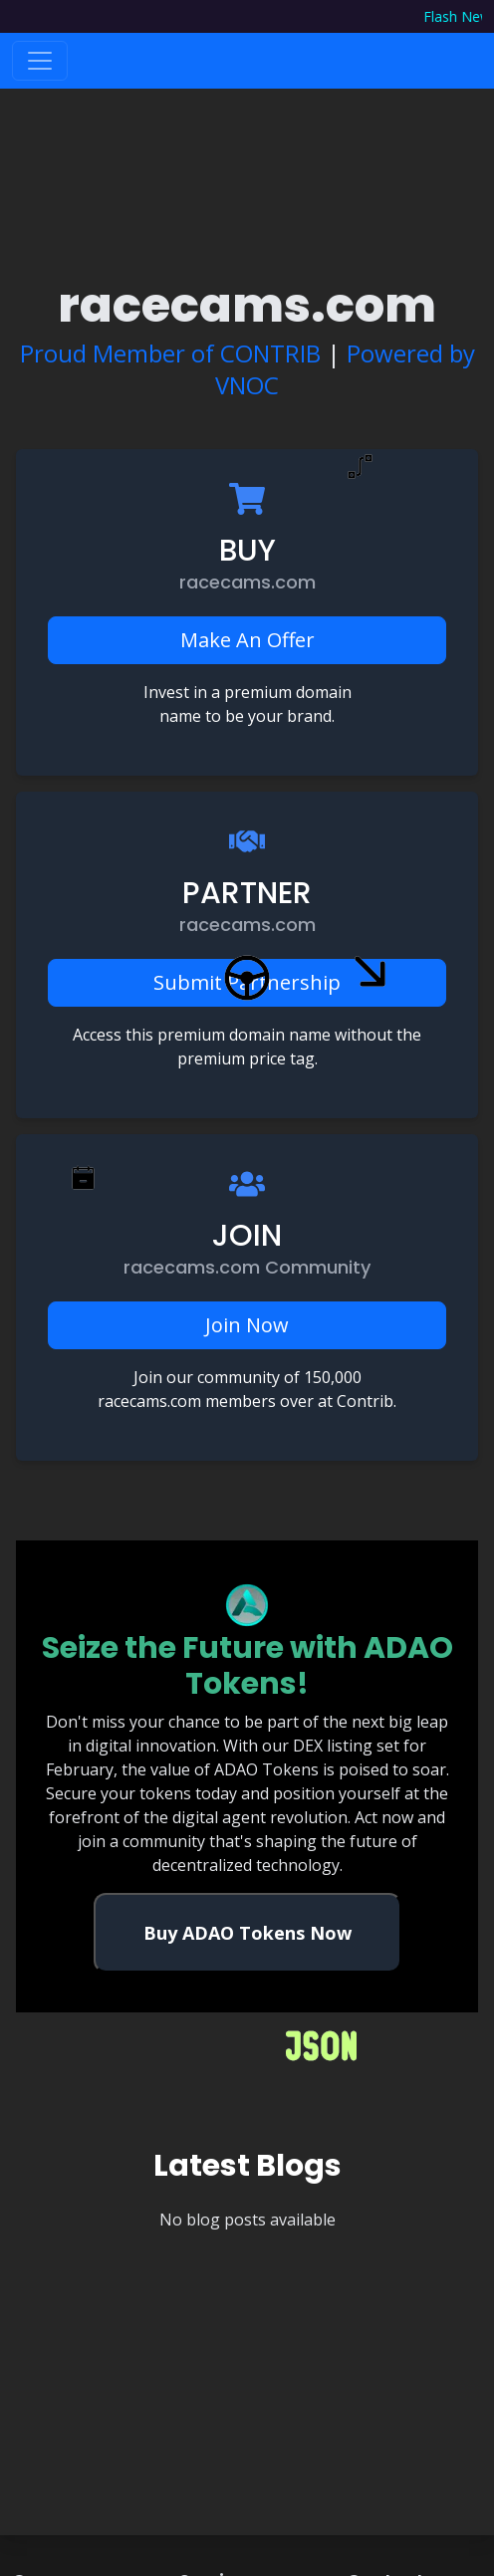 This screenshot has height=2576, width=494. Describe the element at coordinates (360, 466) in the screenshot. I see `view route between two points` at that location.